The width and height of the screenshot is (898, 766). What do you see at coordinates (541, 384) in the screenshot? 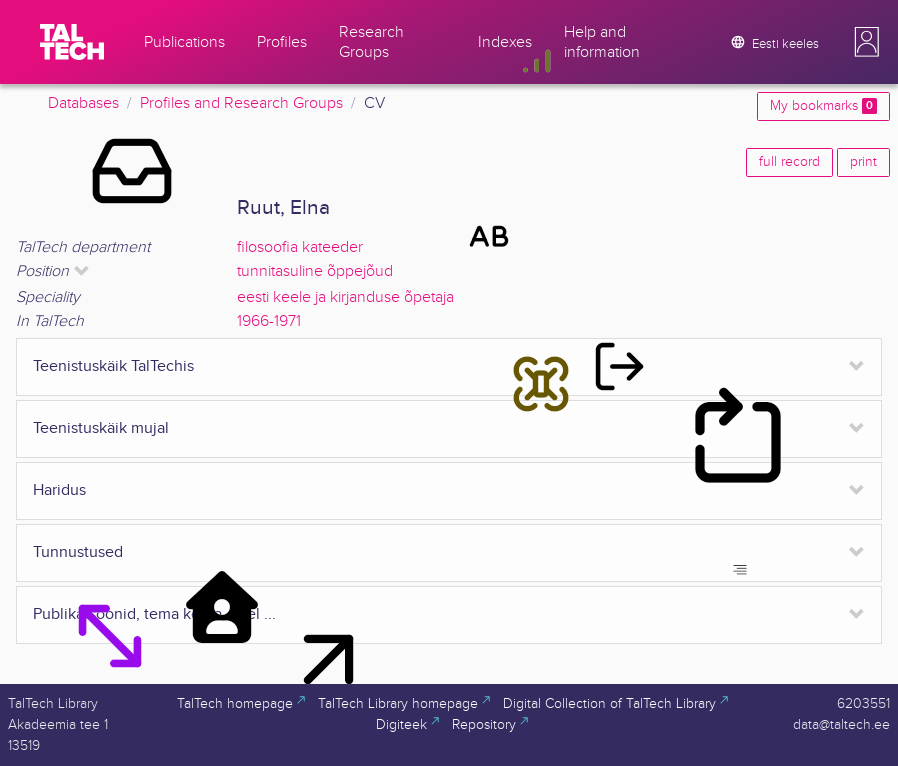
I see `access drone controls` at bounding box center [541, 384].